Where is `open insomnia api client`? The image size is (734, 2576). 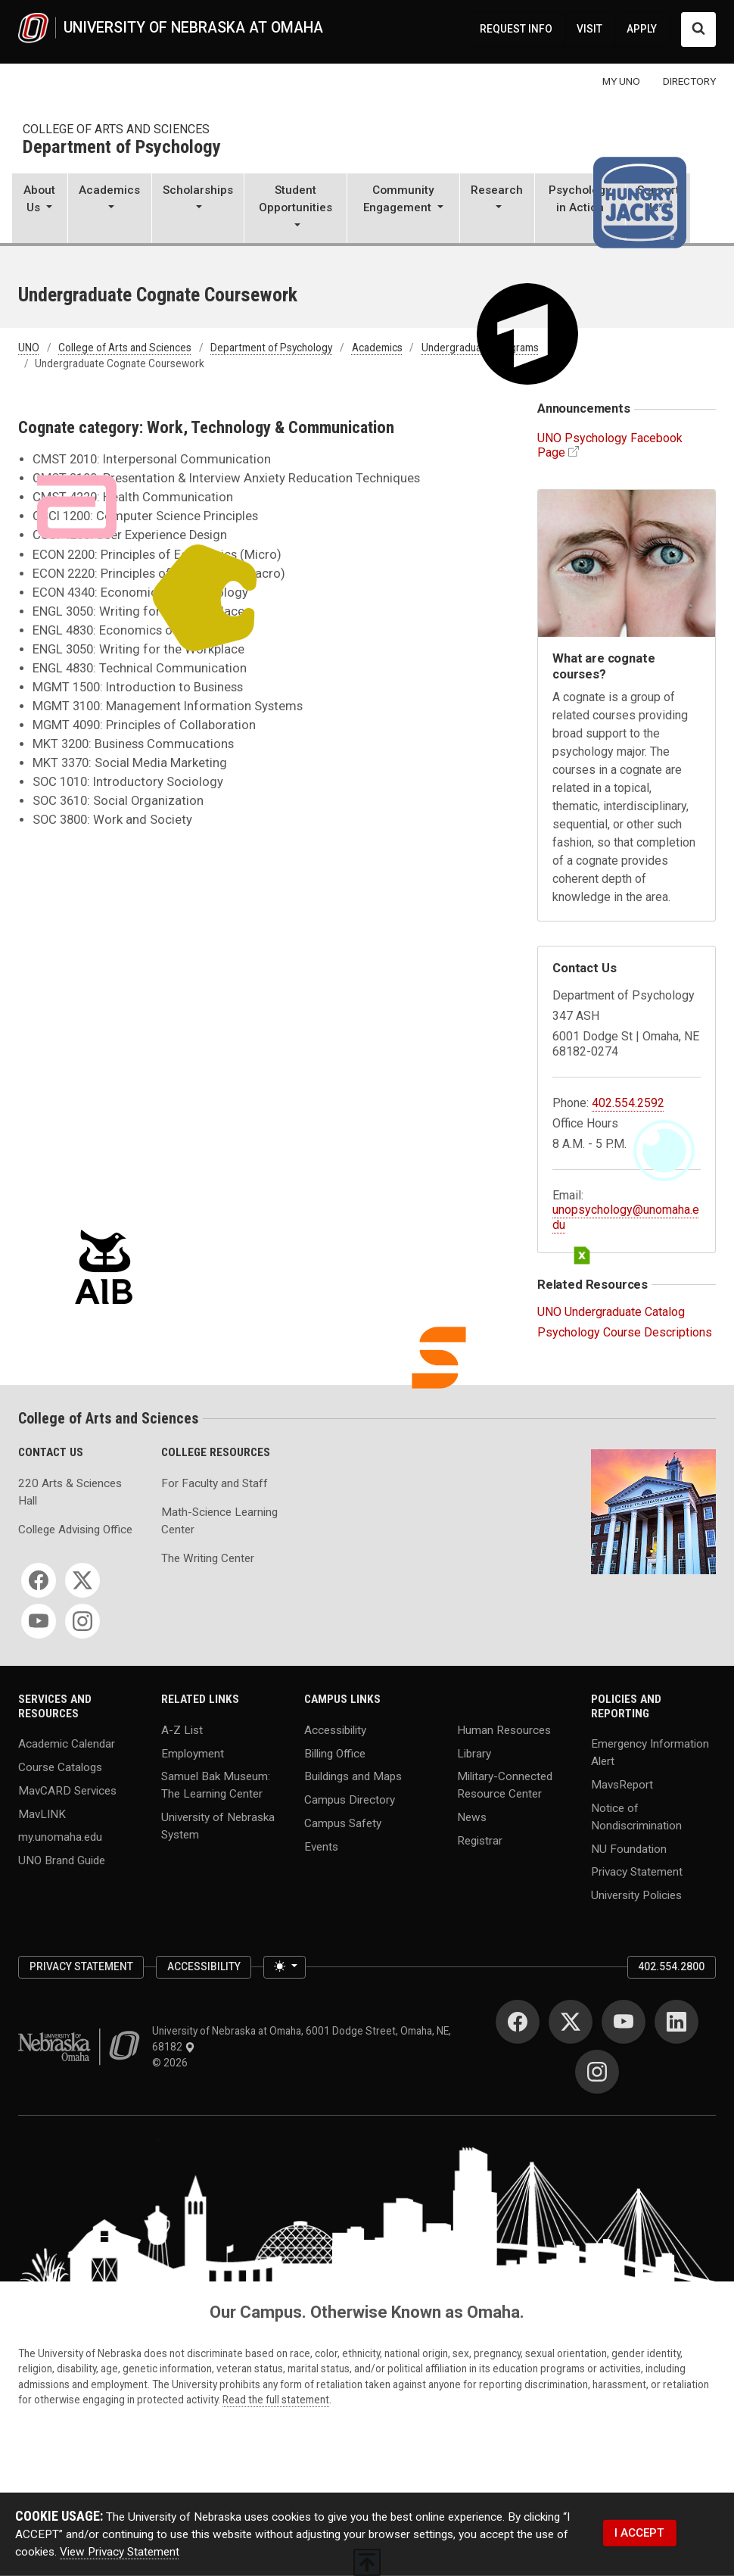
open insomnia api client is located at coordinates (664, 1150).